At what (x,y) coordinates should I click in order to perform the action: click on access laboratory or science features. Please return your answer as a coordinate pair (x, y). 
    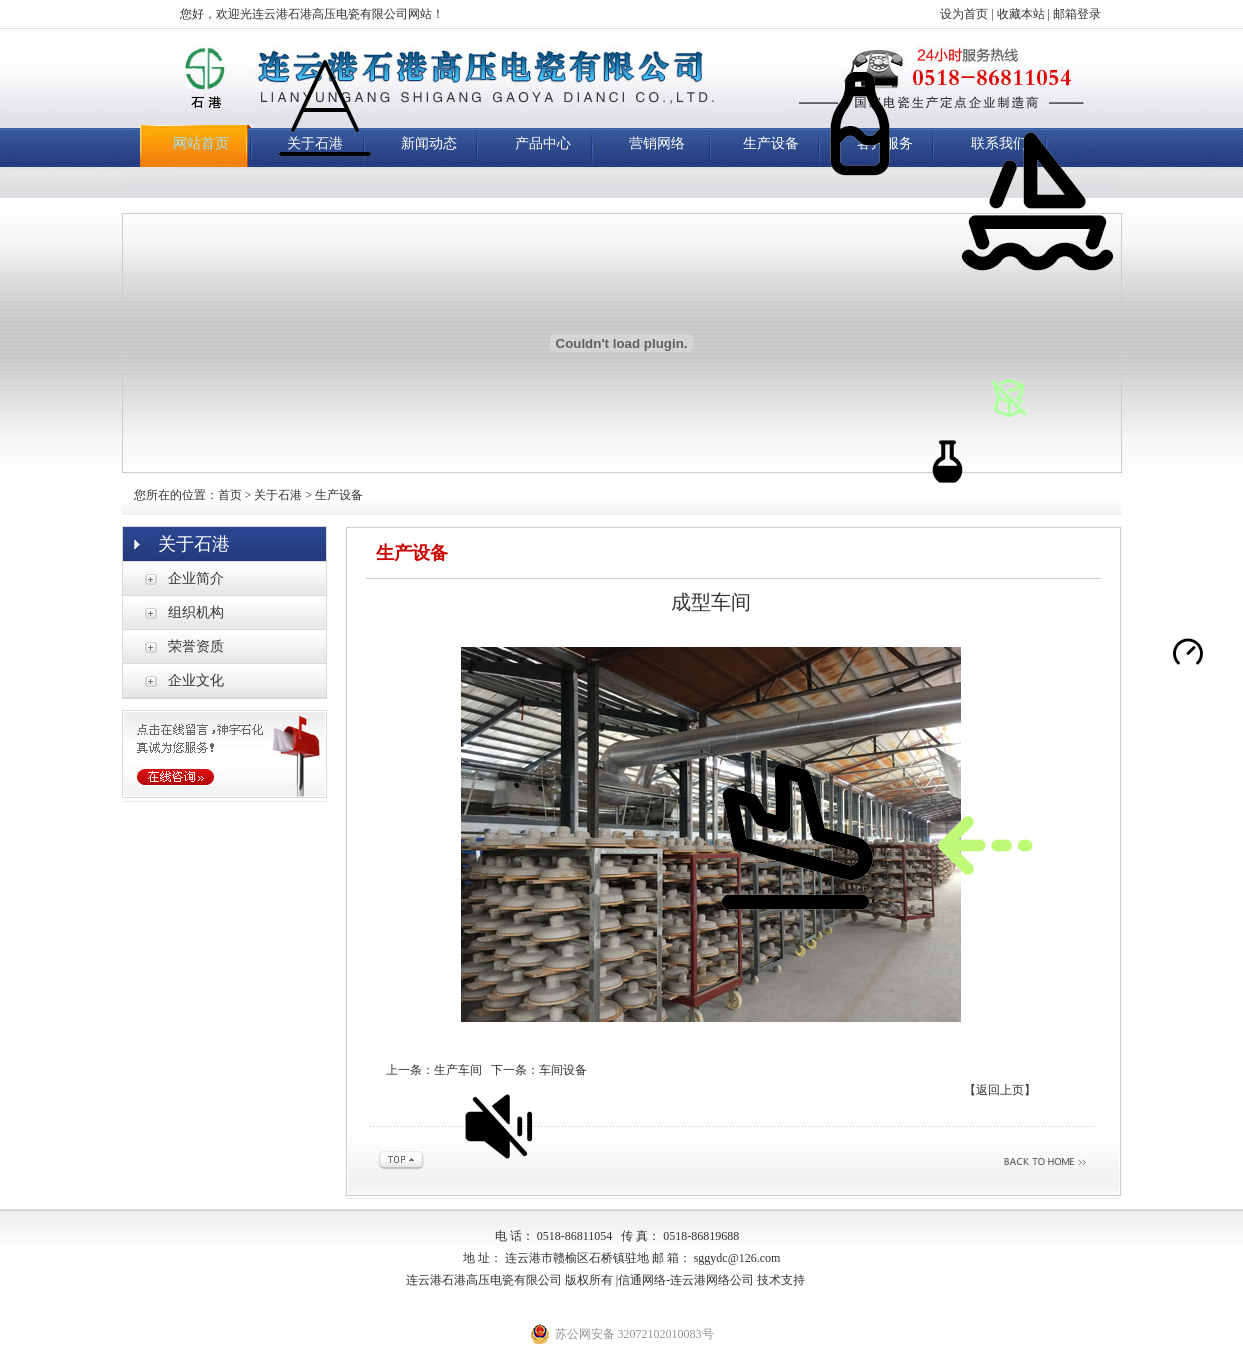
    Looking at the image, I should click on (947, 461).